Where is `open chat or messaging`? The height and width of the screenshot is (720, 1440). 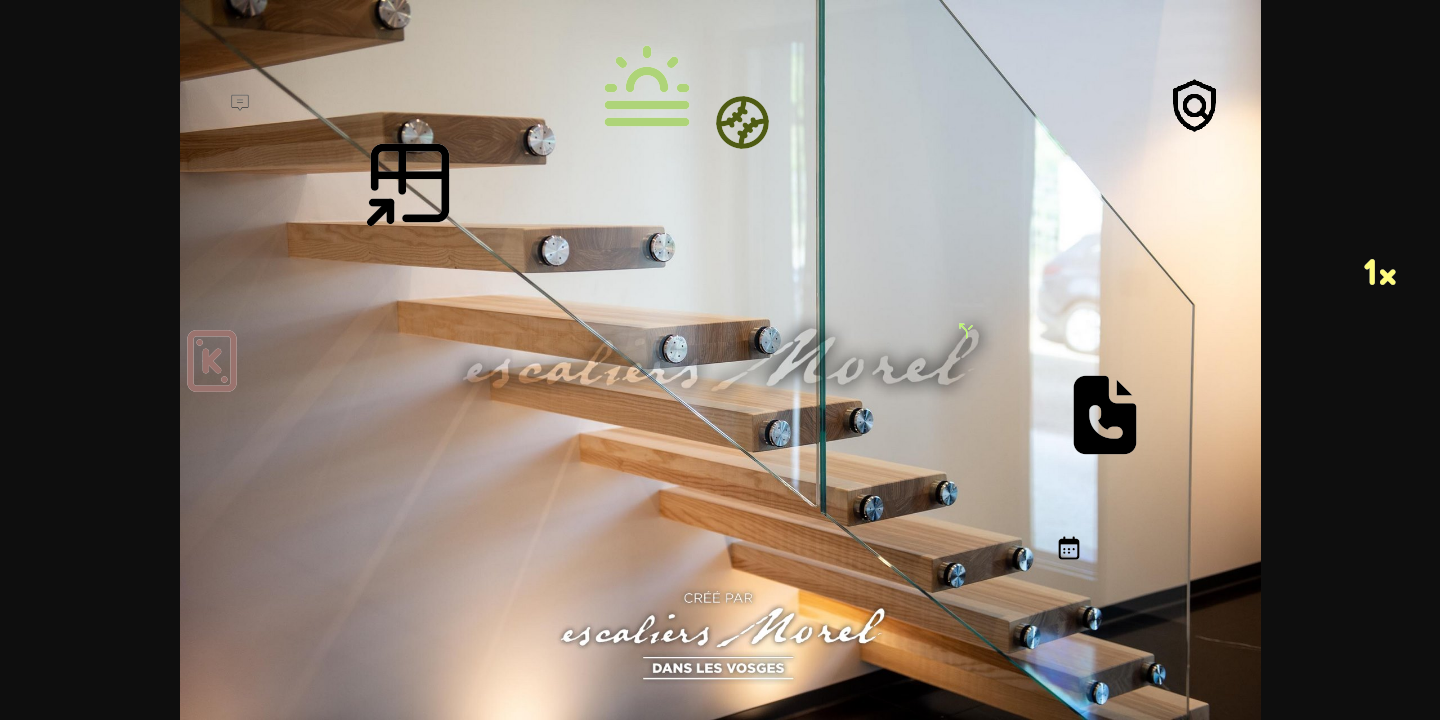
open chat or messaging is located at coordinates (240, 102).